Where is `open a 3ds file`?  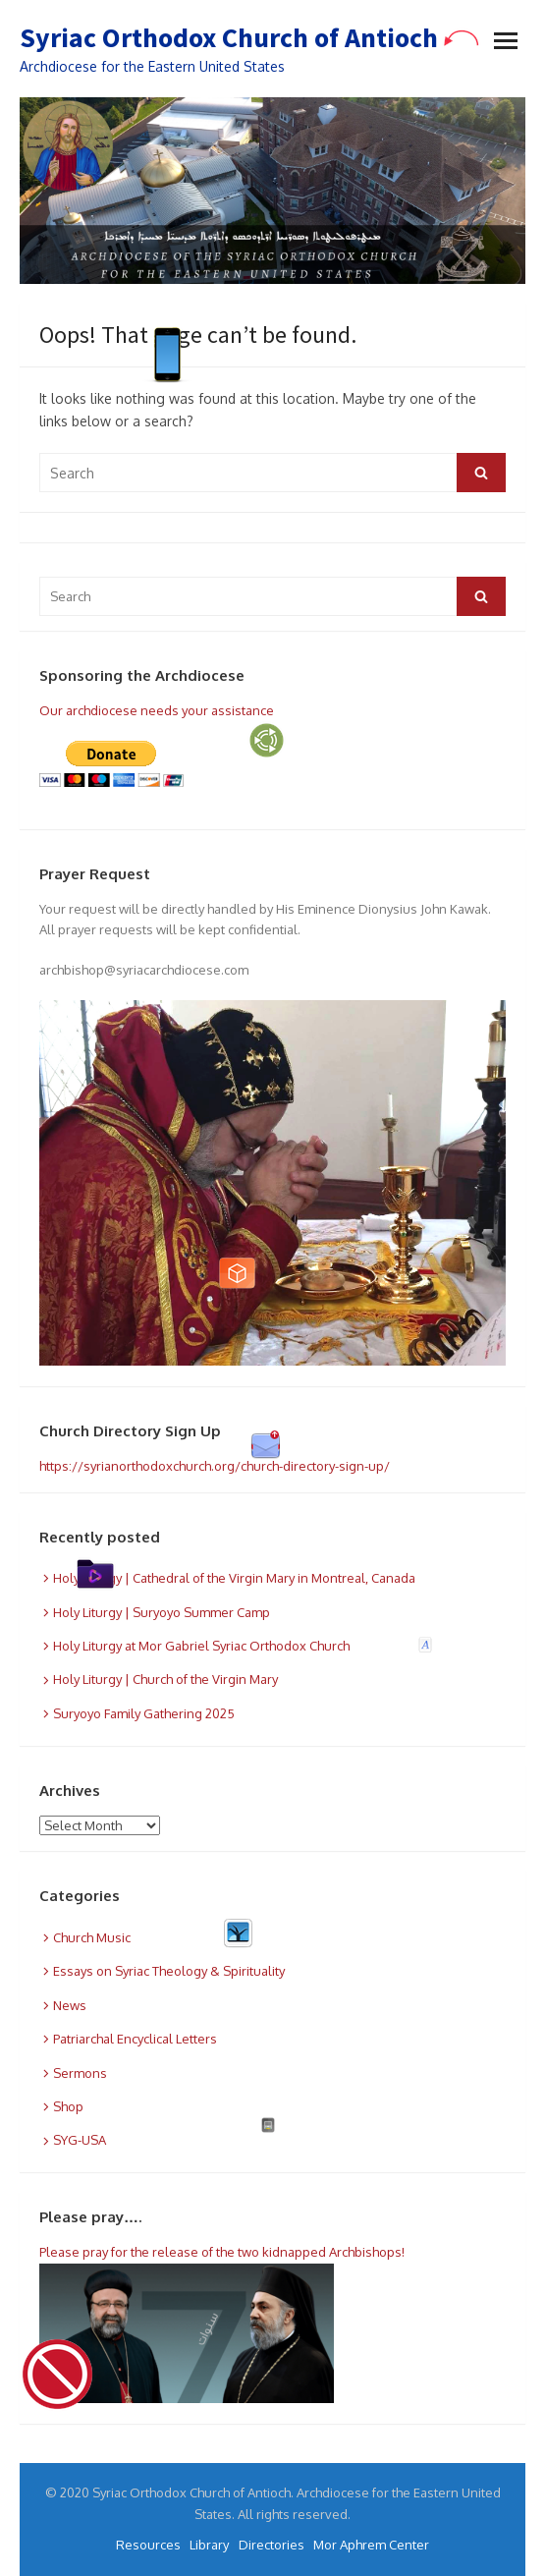
open a 3ds file is located at coordinates (237, 1271).